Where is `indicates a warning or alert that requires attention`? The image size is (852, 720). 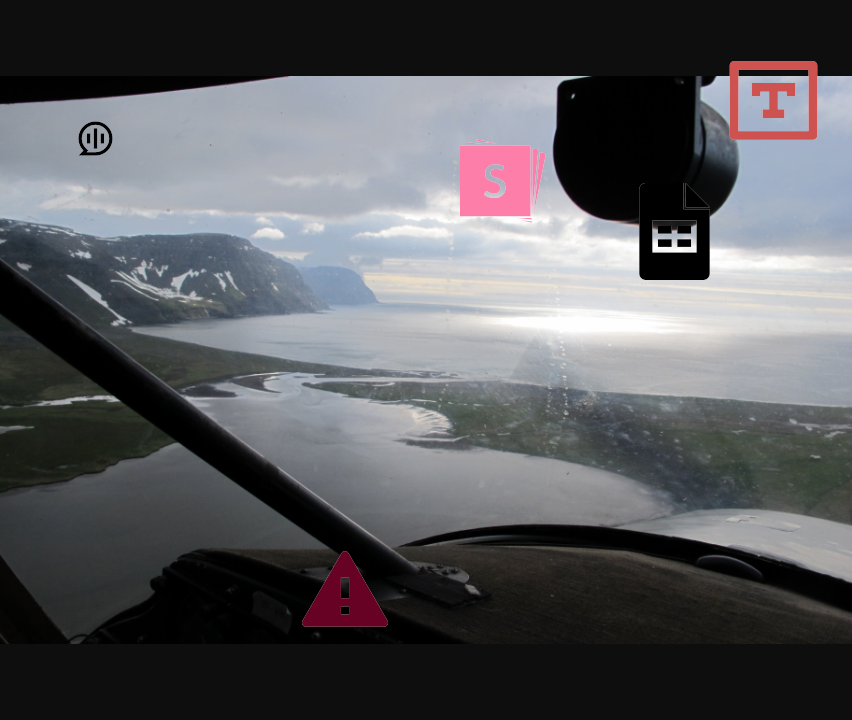 indicates a warning or alert that requires attention is located at coordinates (345, 590).